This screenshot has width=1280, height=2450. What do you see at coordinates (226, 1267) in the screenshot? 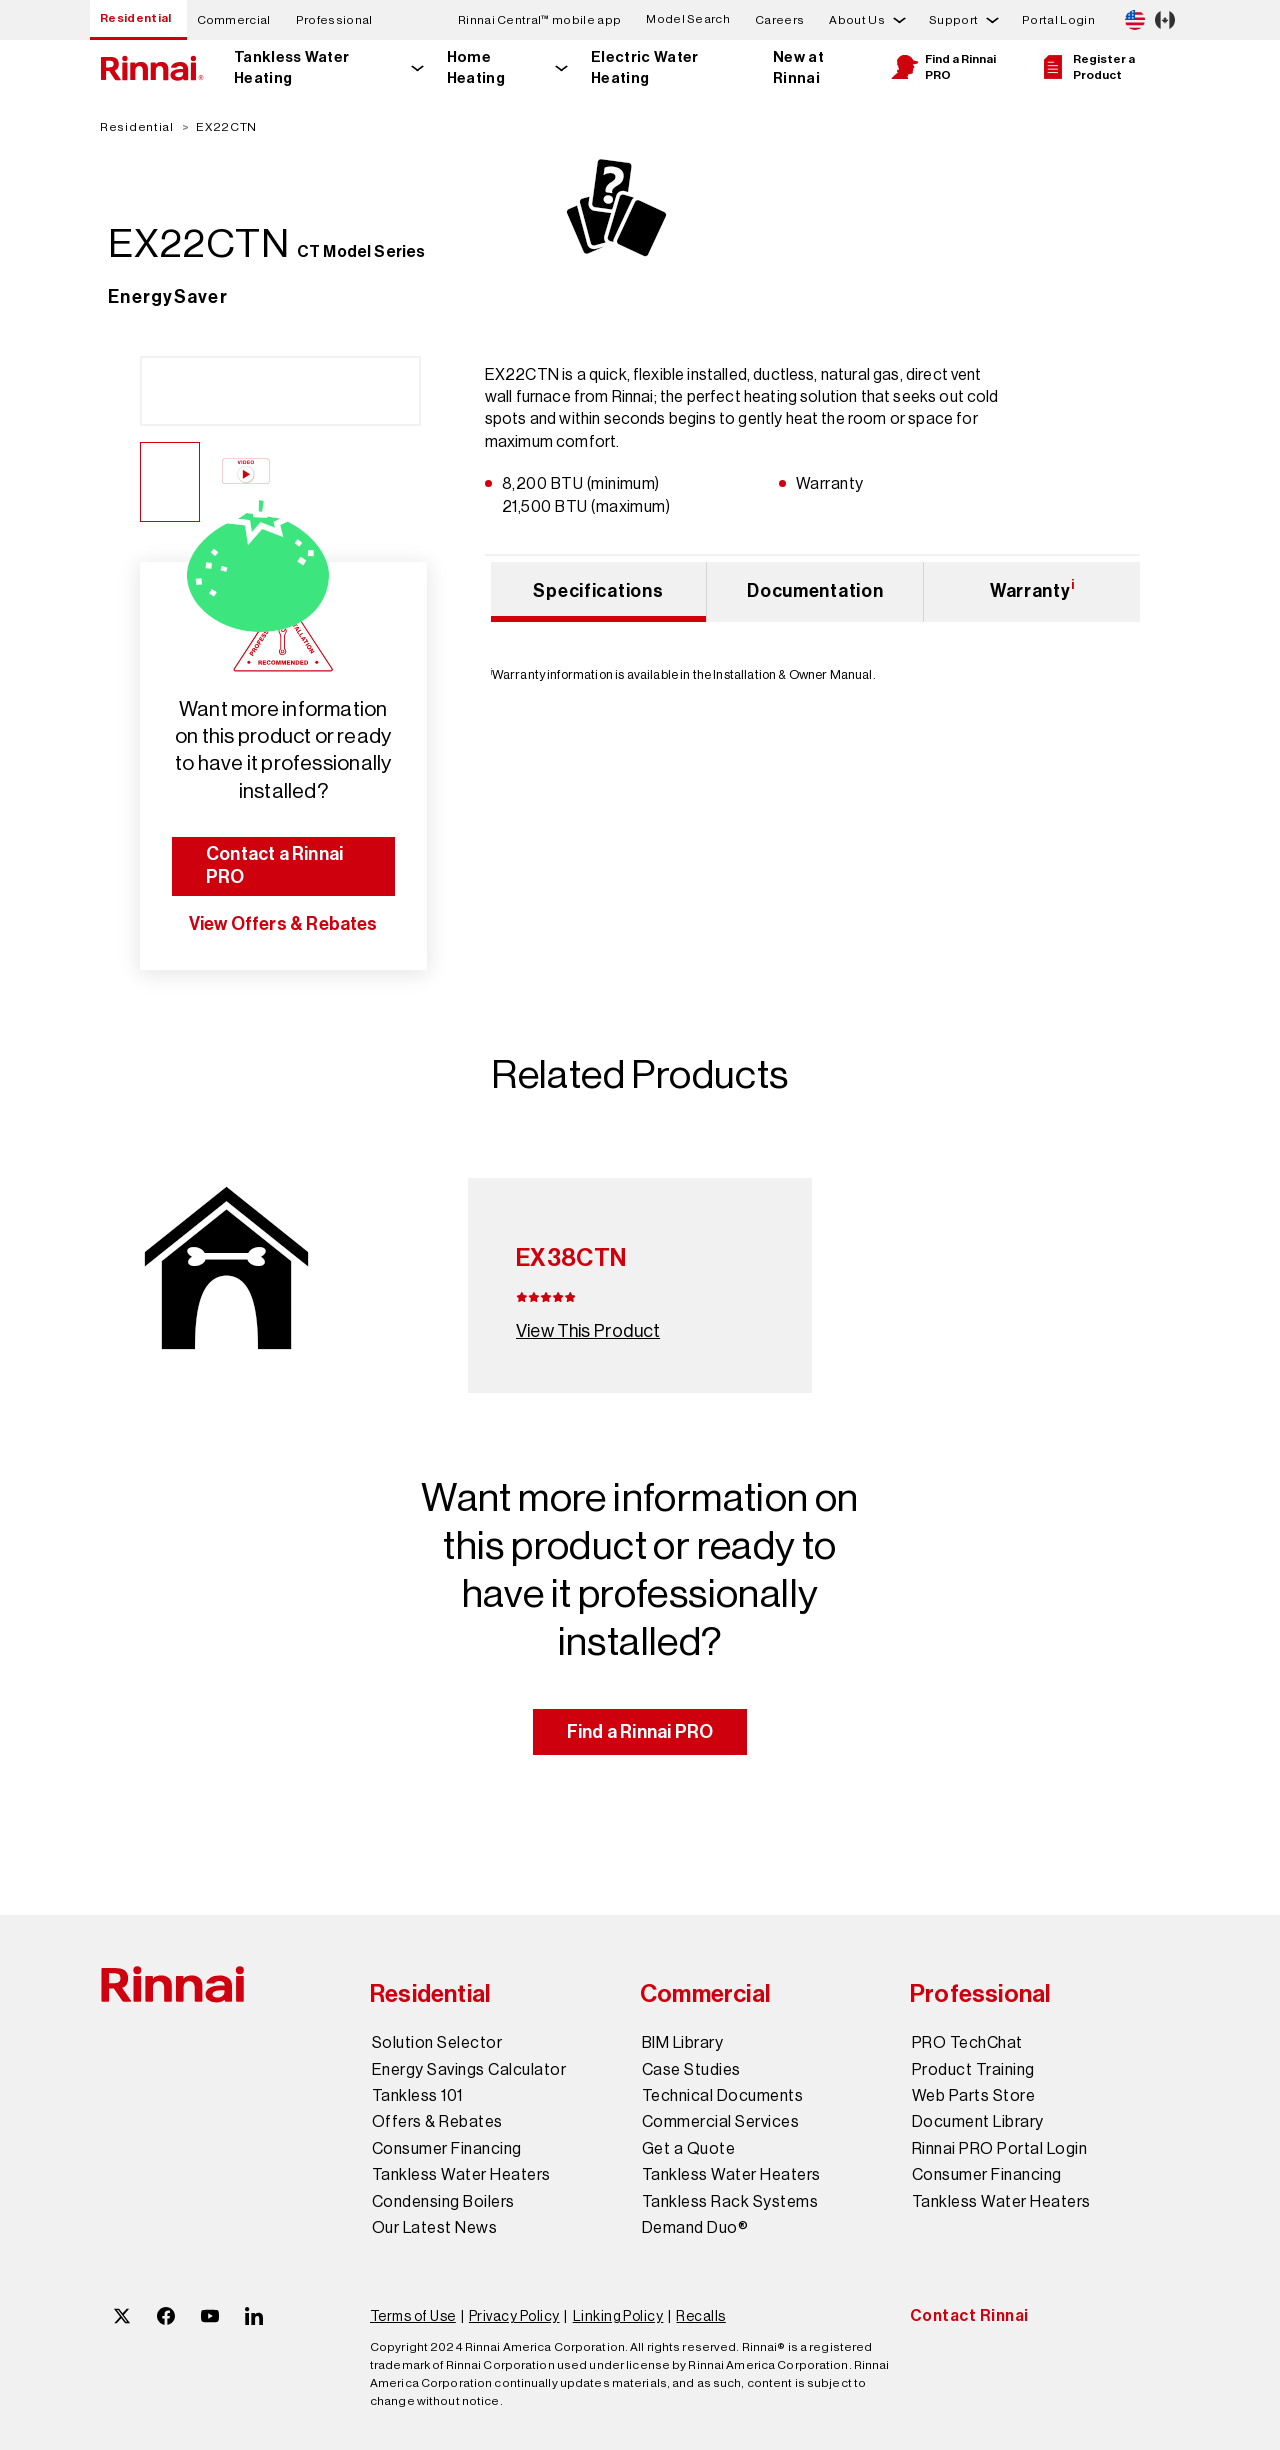
I see `access pet or dog-related features` at bounding box center [226, 1267].